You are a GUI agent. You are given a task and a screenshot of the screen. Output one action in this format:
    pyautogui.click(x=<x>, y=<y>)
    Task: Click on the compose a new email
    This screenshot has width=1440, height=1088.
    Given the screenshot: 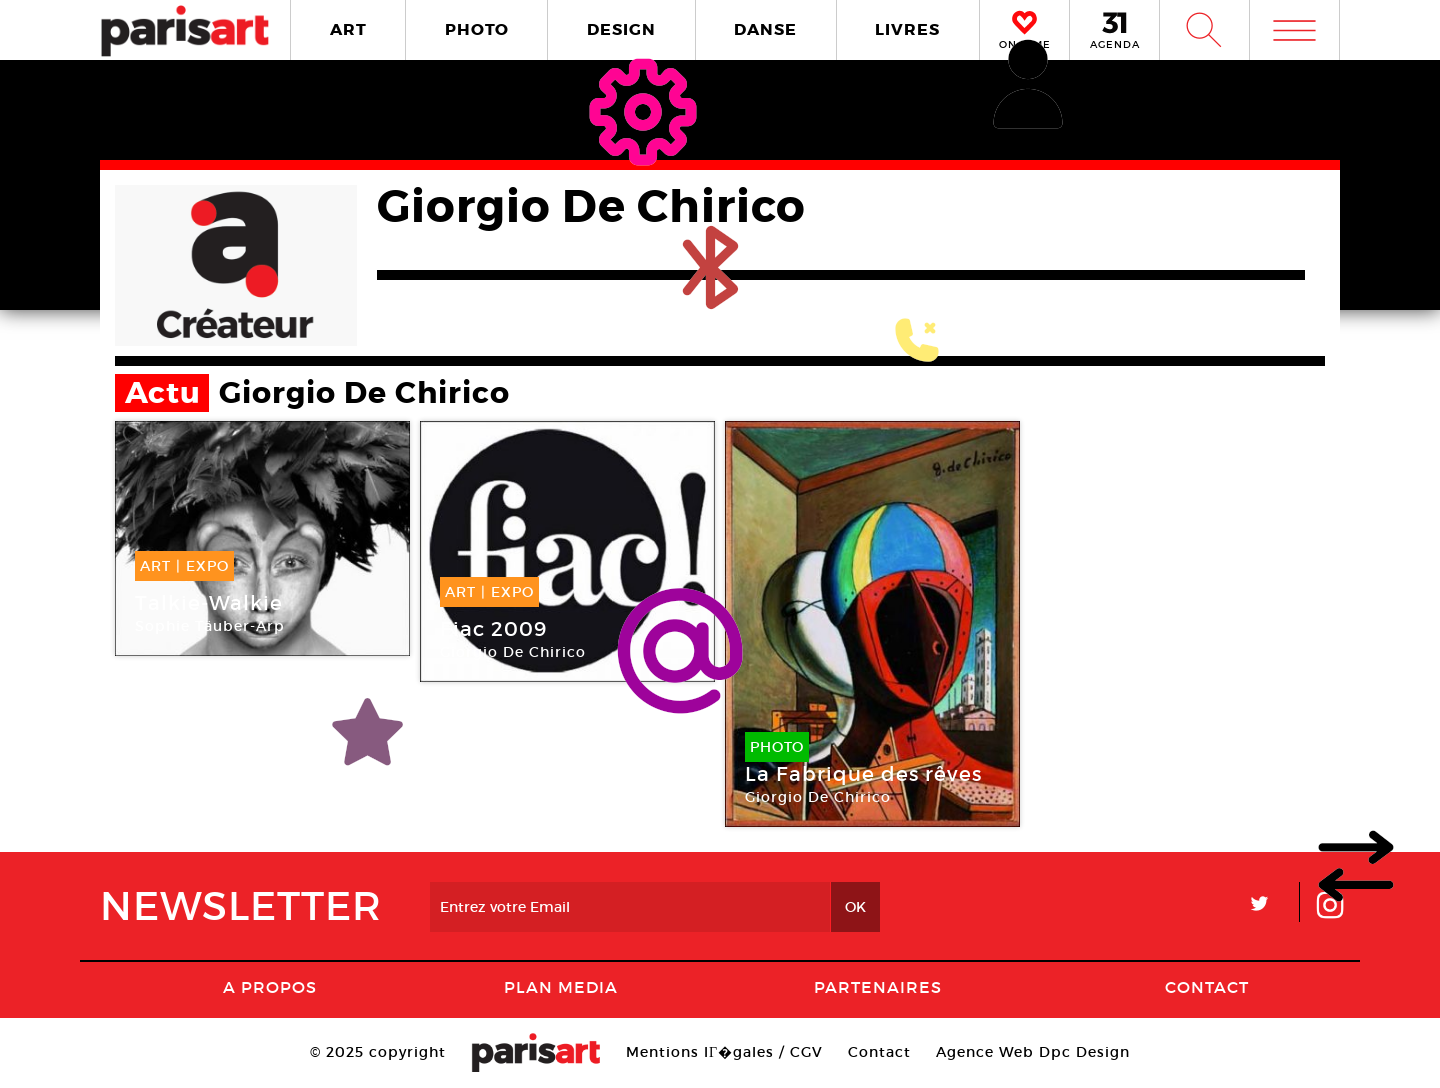 What is the action you would take?
    pyautogui.click(x=680, y=651)
    